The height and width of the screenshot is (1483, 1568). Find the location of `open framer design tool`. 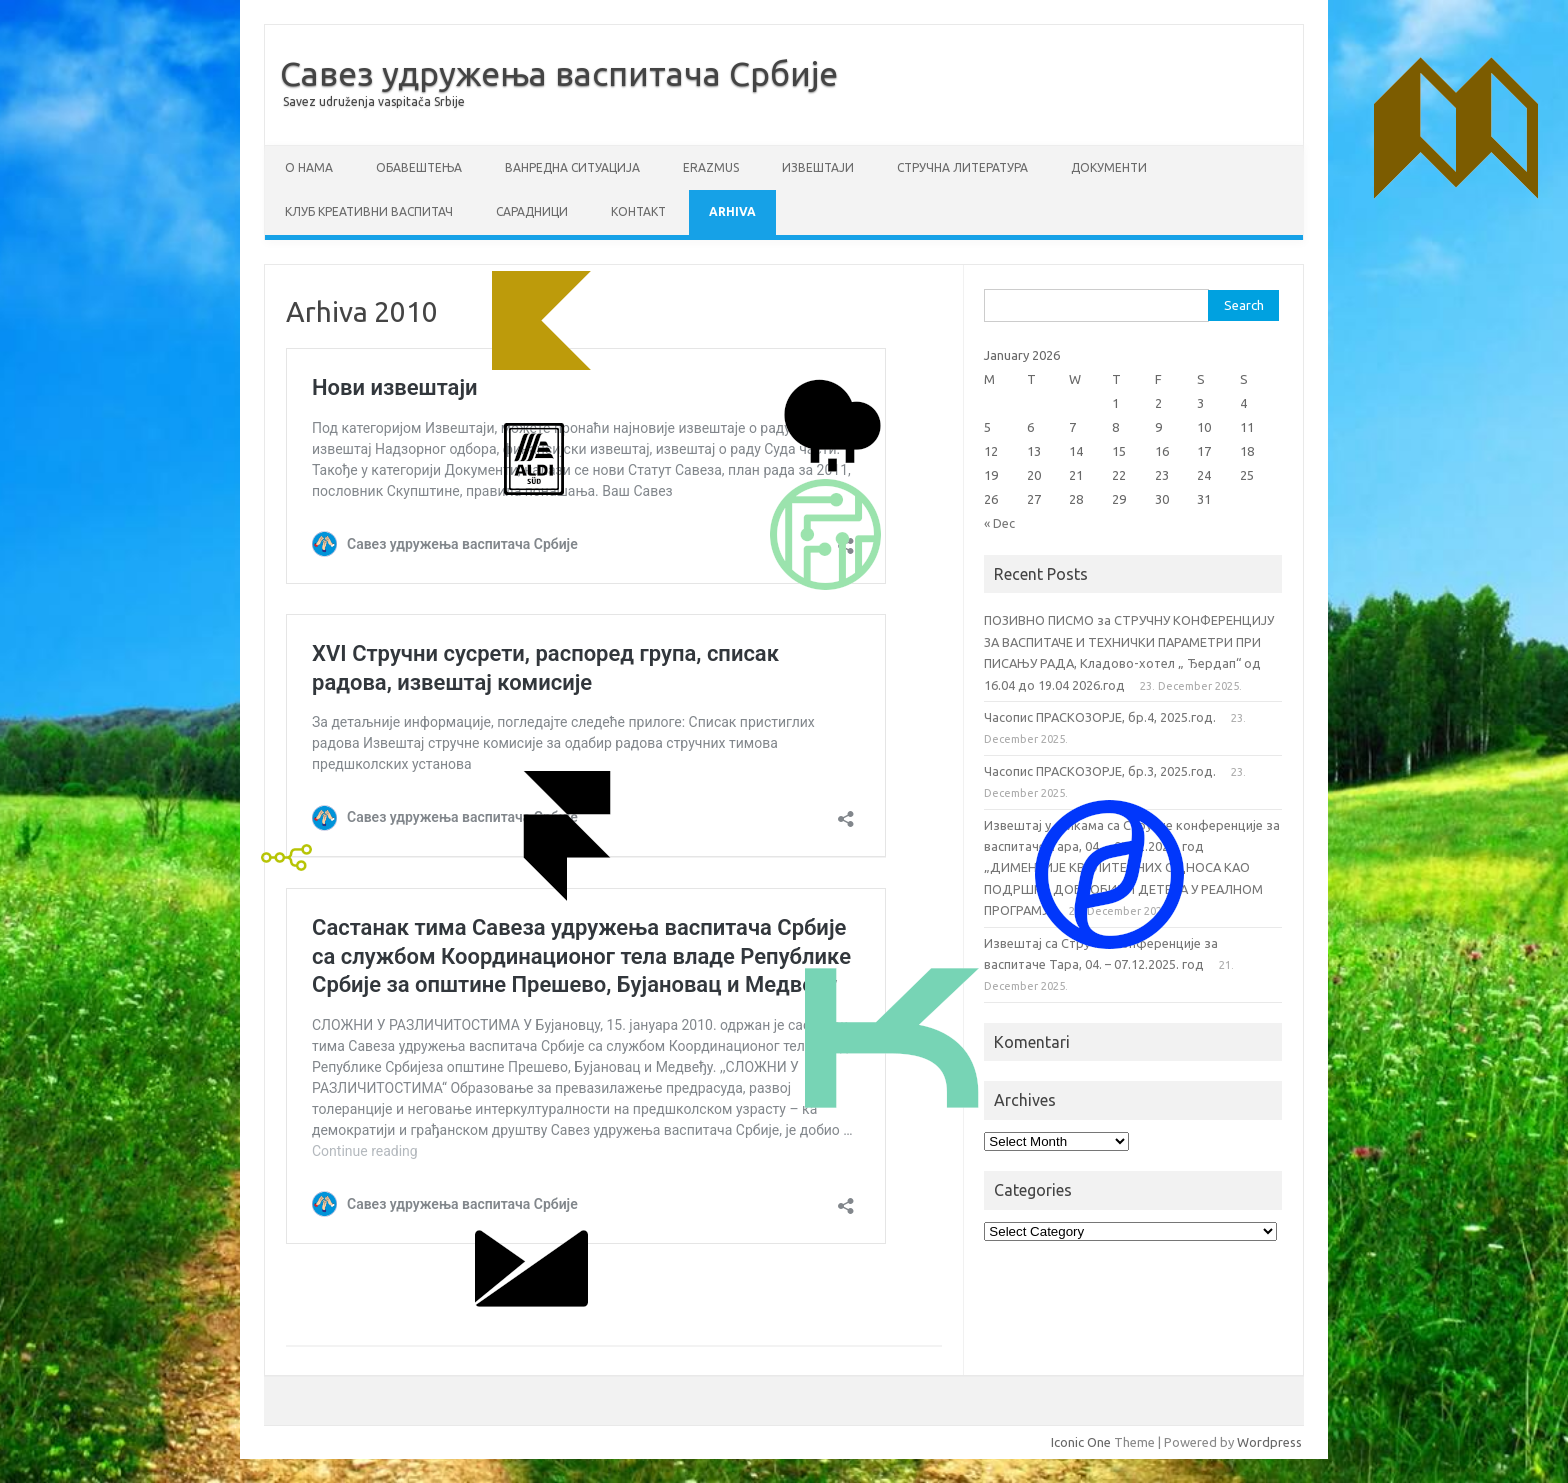

open framer design tool is located at coordinates (567, 836).